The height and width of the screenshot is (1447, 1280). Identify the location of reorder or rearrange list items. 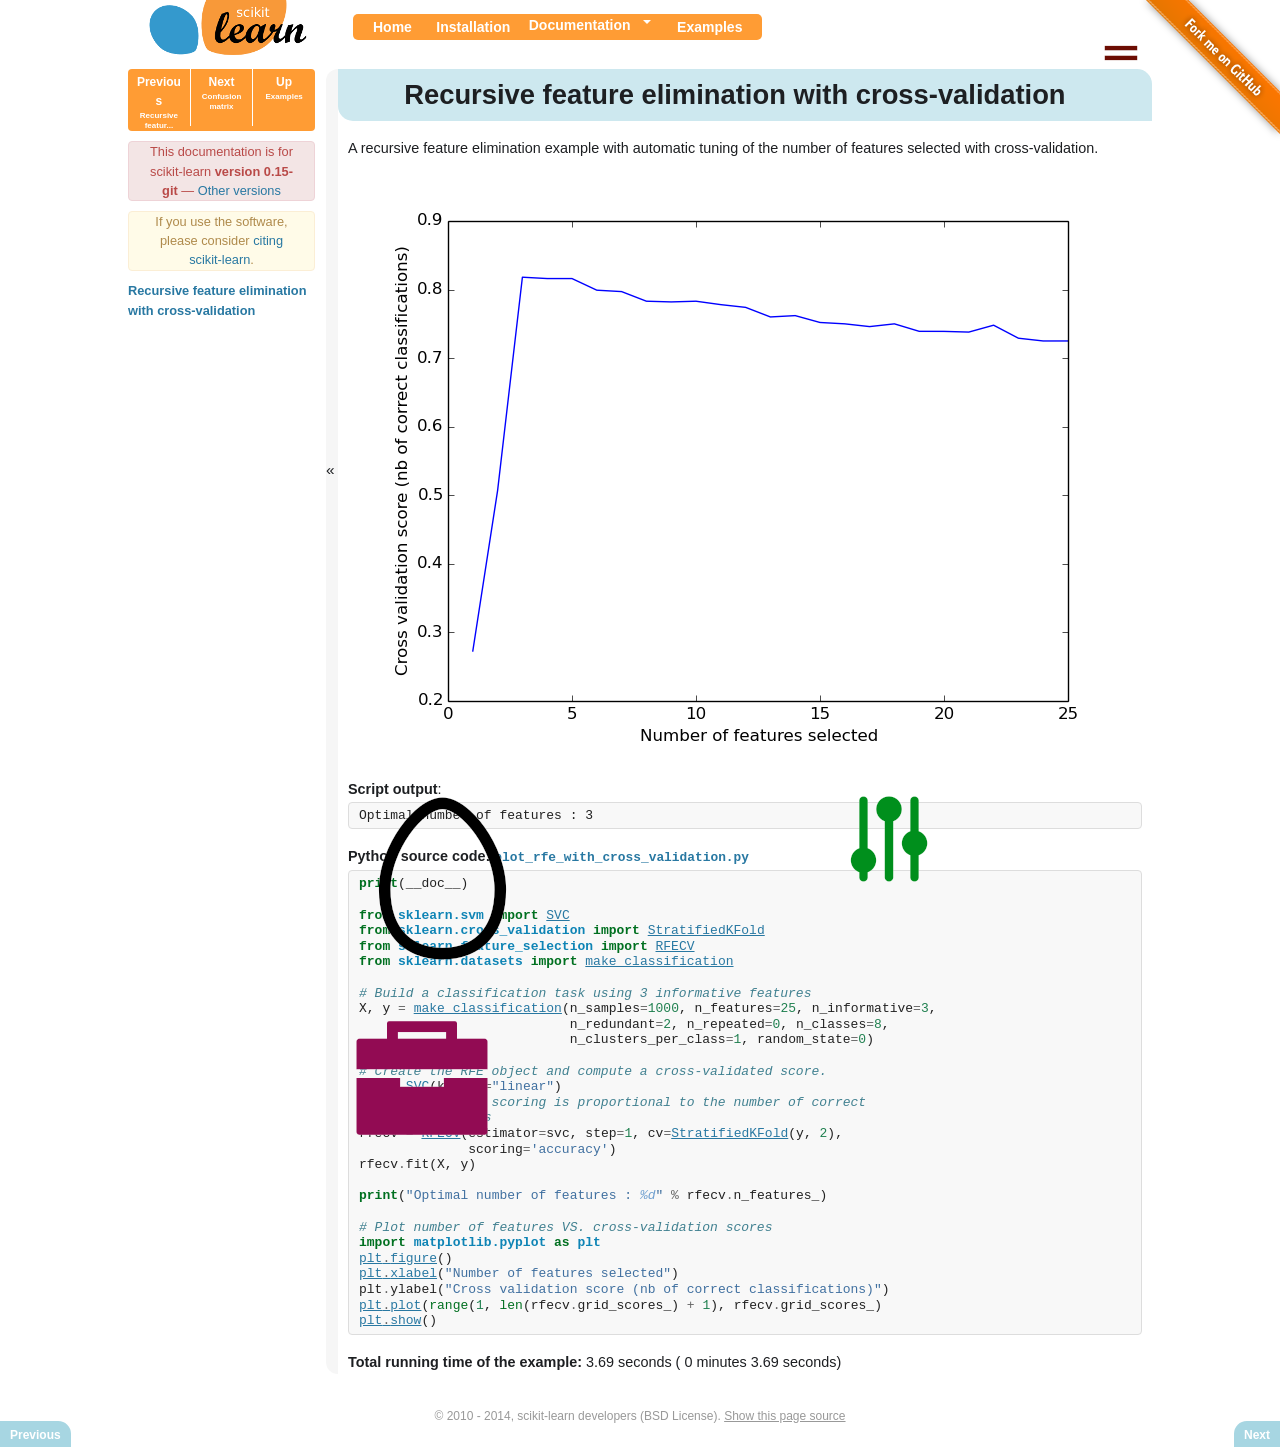
(1121, 53).